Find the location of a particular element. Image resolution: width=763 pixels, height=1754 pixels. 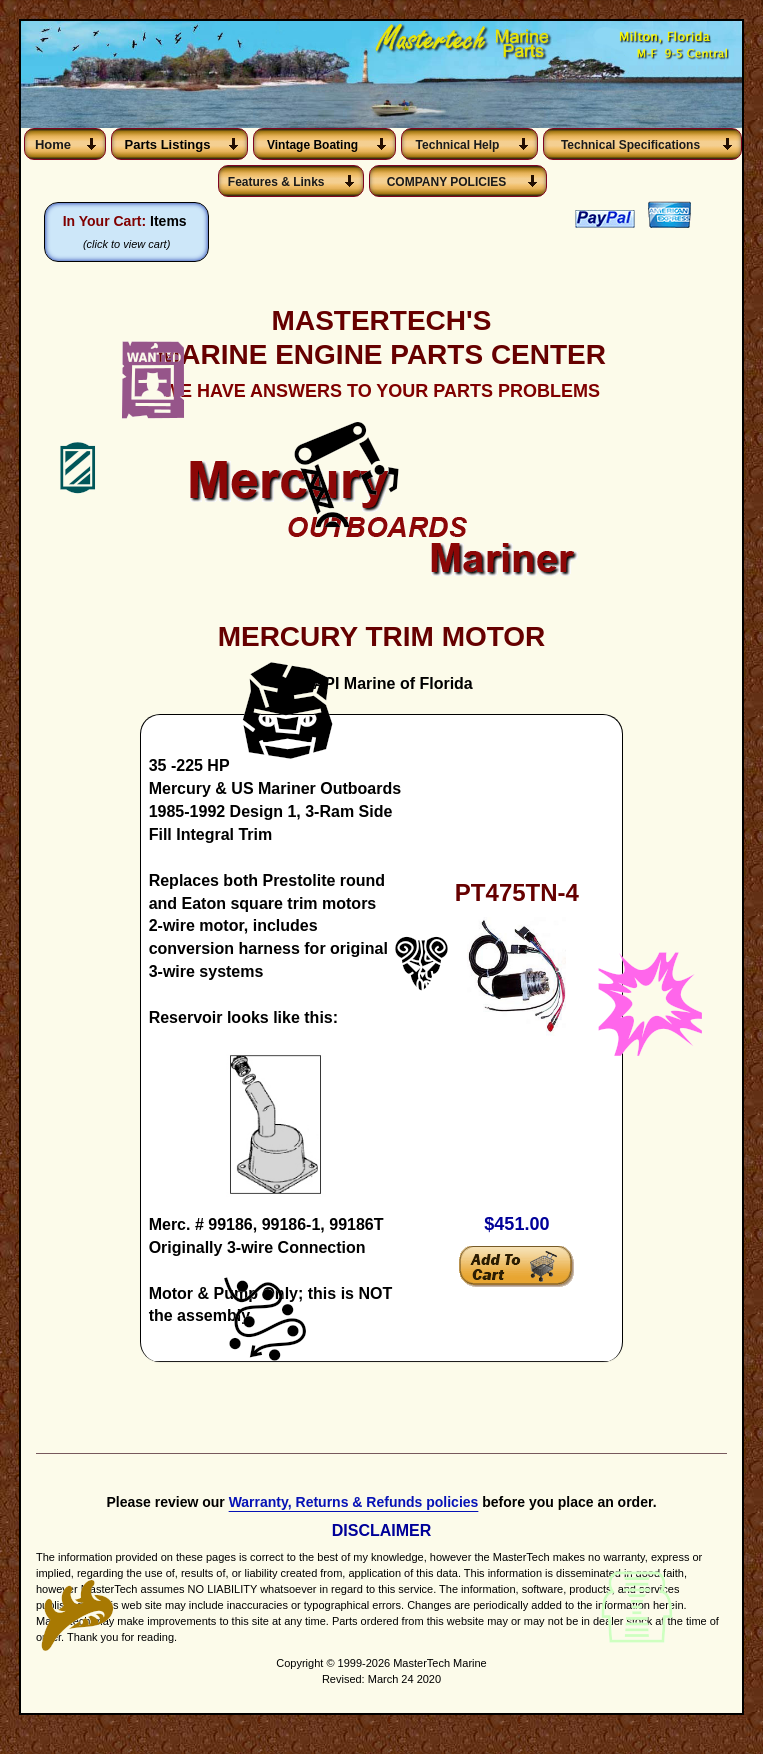

view connection or relationship status between users is located at coordinates (636, 1606).